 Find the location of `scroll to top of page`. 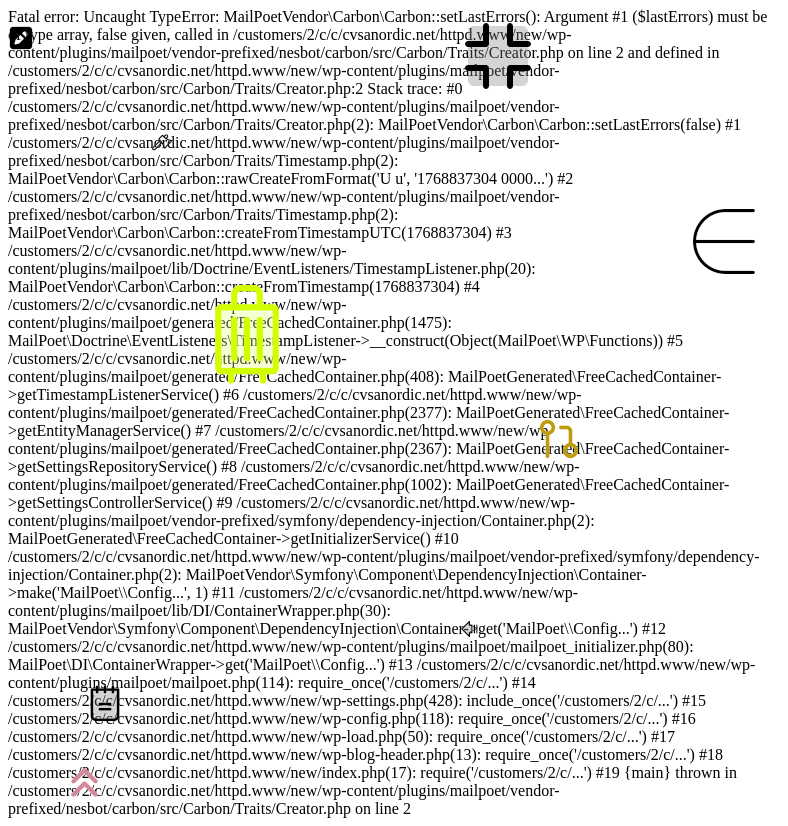

scroll to top of page is located at coordinates (84, 783).